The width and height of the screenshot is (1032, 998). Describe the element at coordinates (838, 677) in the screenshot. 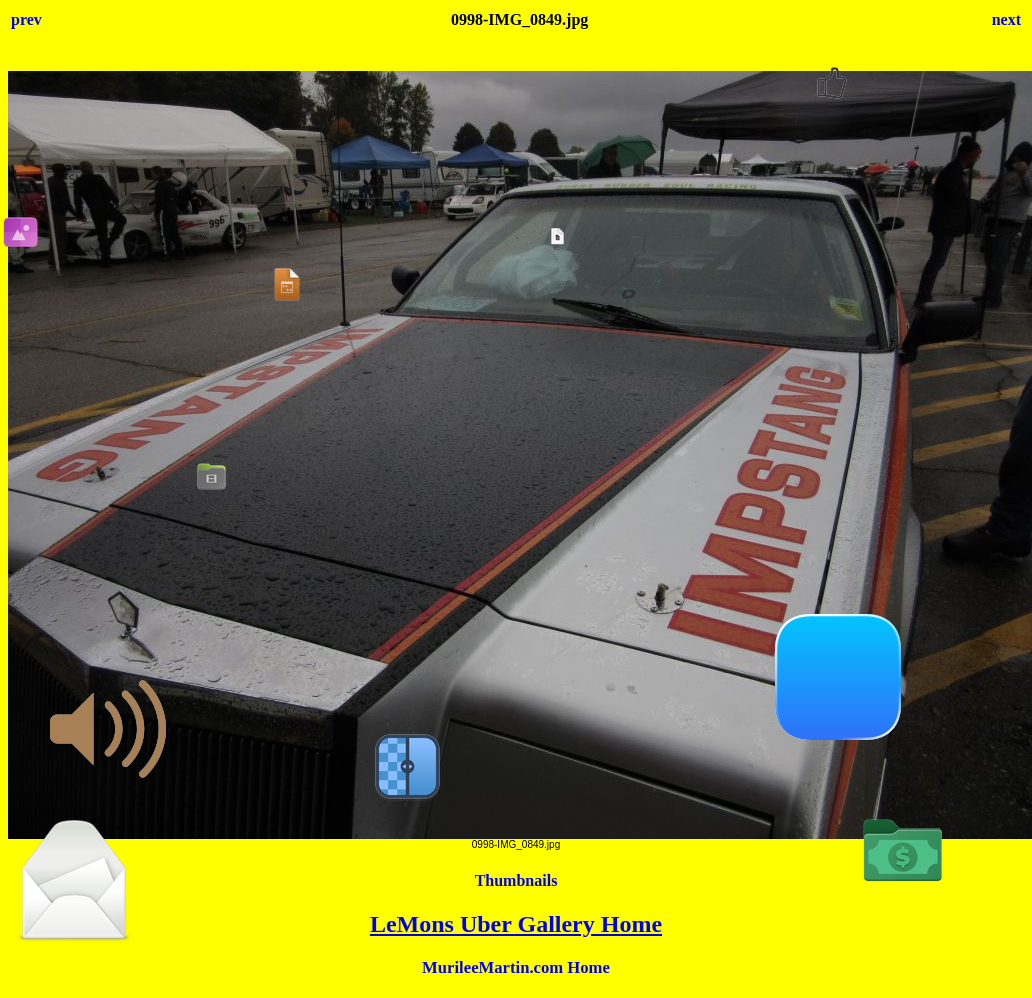

I see `blank app icon template for customization` at that location.